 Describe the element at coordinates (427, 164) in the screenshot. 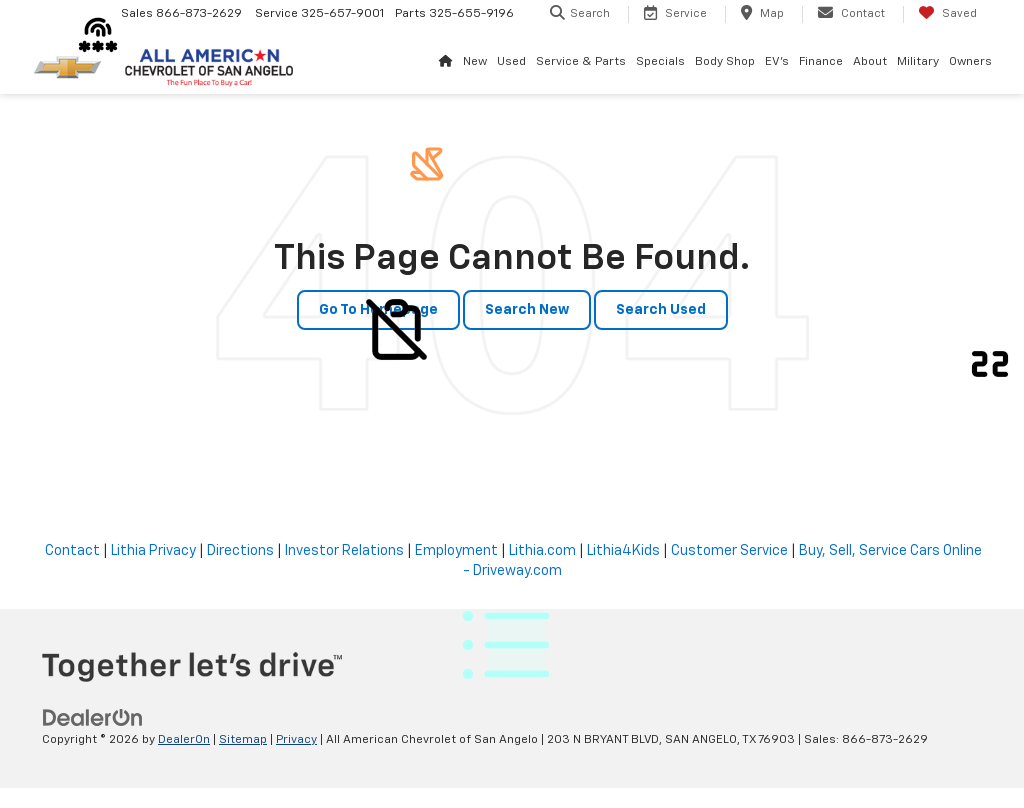

I see `access paper crafts or origami tutorials` at that location.